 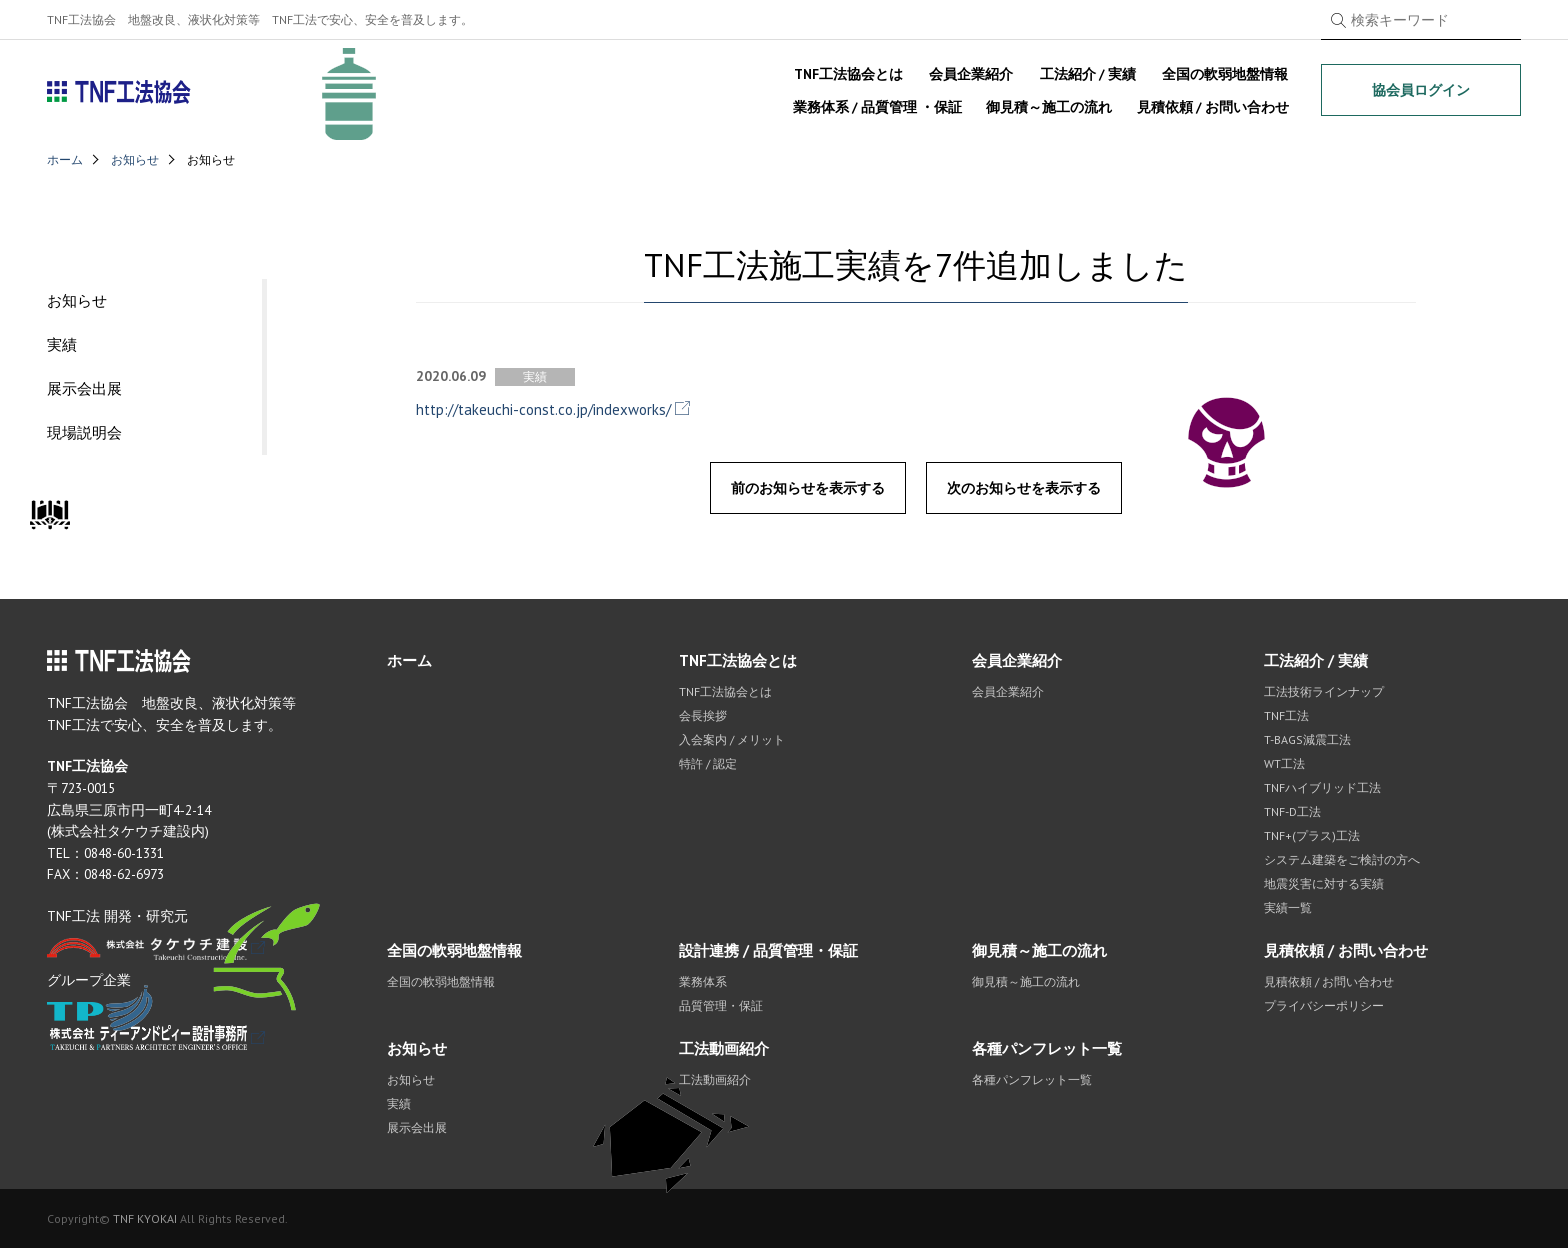 I want to click on access pirate or nautical themed game content, so click(x=1226, y=442).